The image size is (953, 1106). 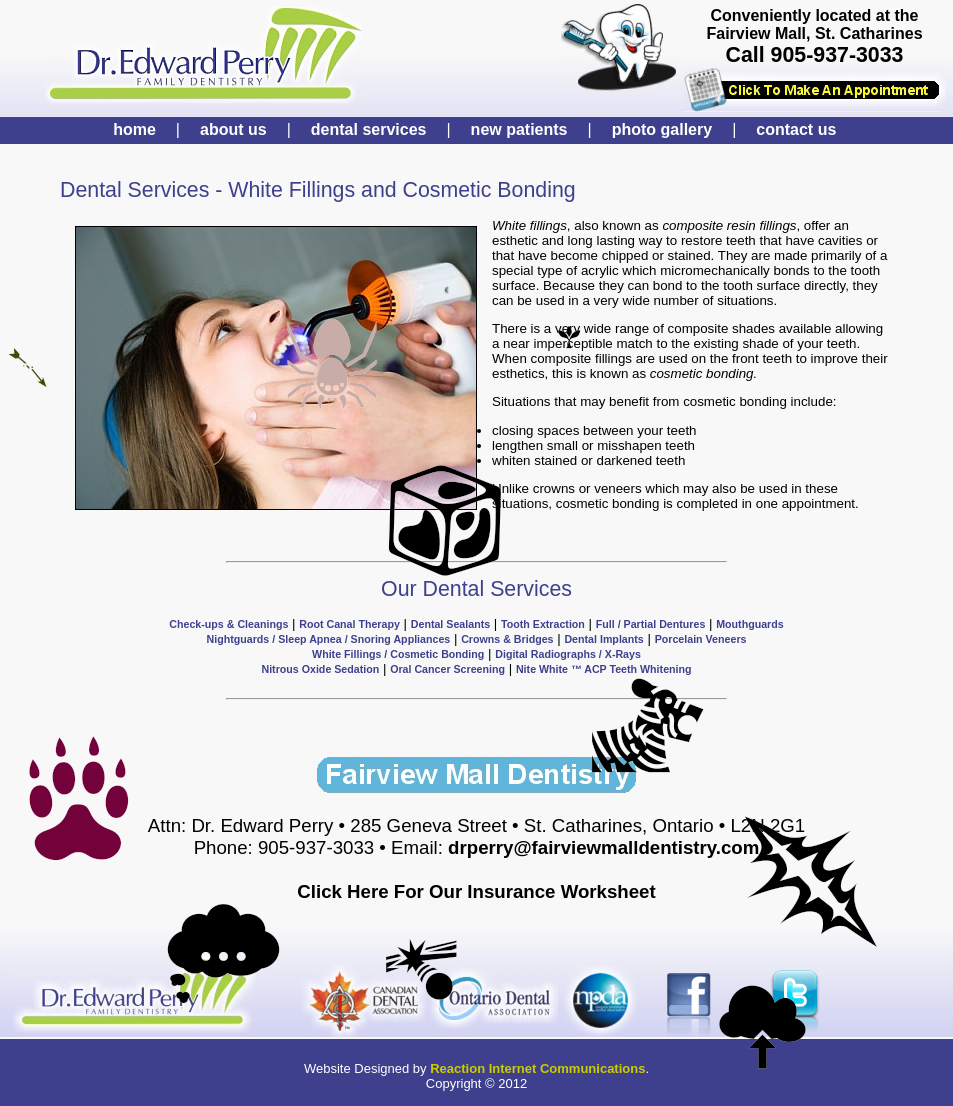 I want to click on indicates new growth or beginner status, so click(x=569, y=337).